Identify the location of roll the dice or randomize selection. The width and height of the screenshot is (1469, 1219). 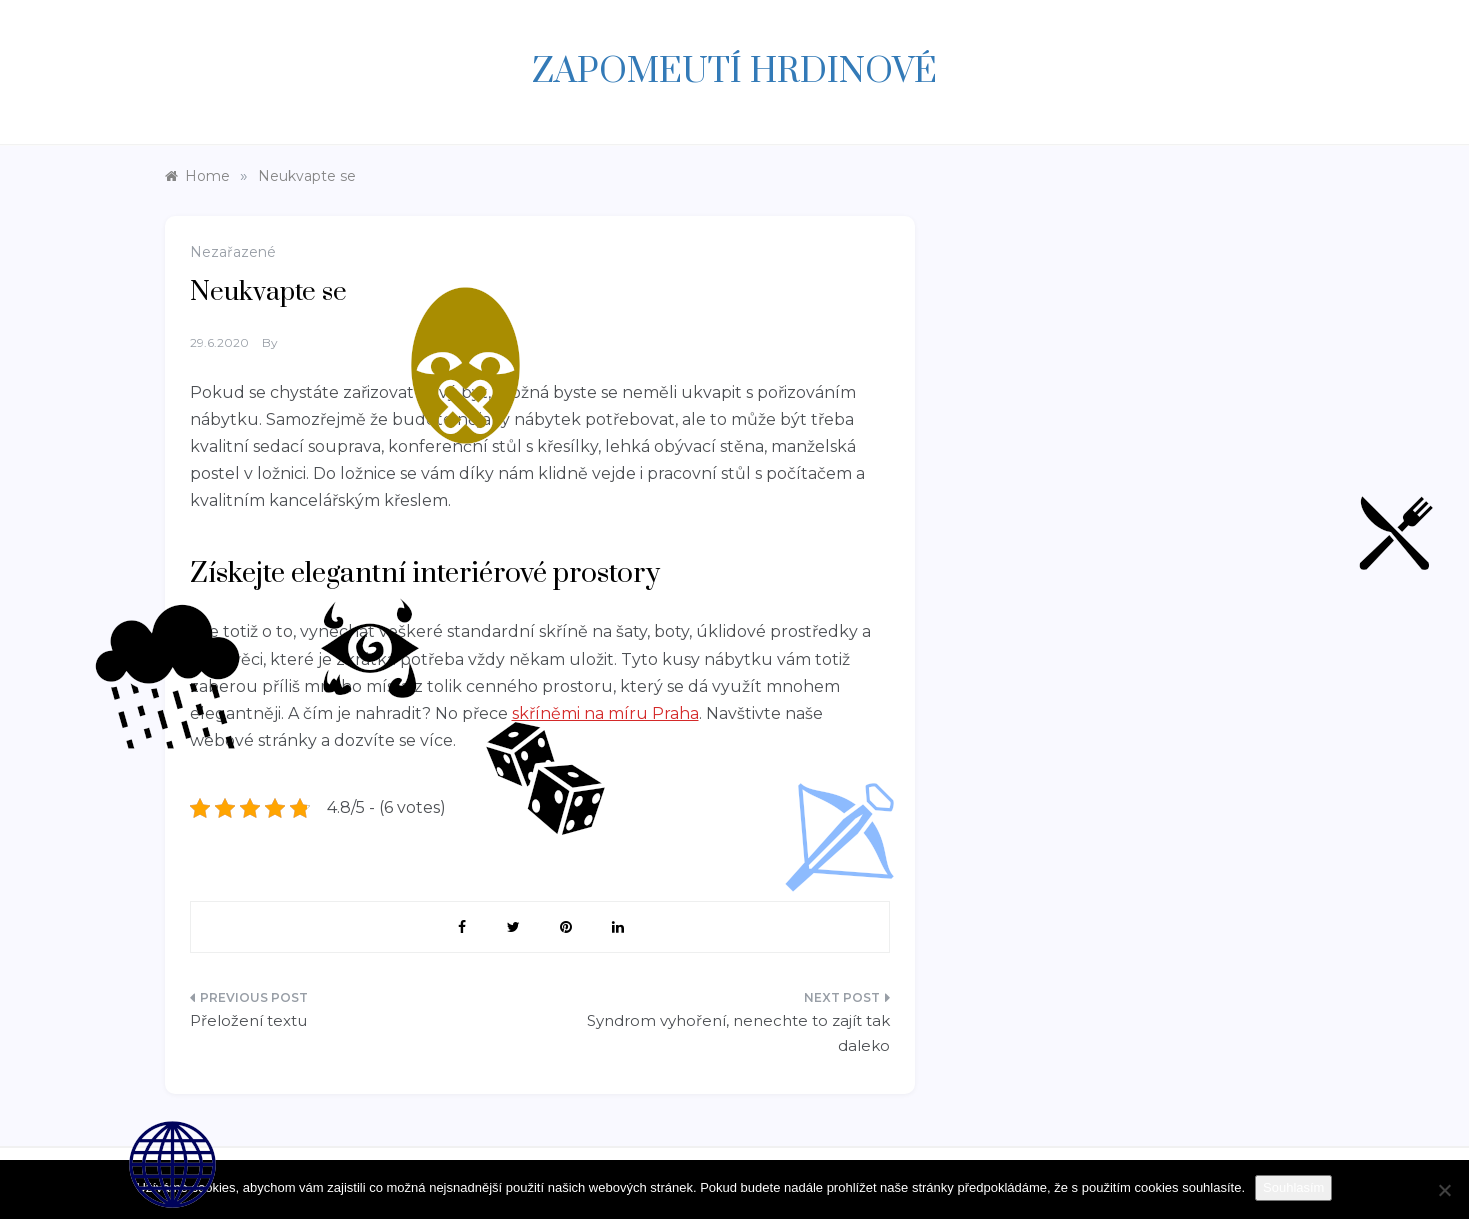
(545, 778).